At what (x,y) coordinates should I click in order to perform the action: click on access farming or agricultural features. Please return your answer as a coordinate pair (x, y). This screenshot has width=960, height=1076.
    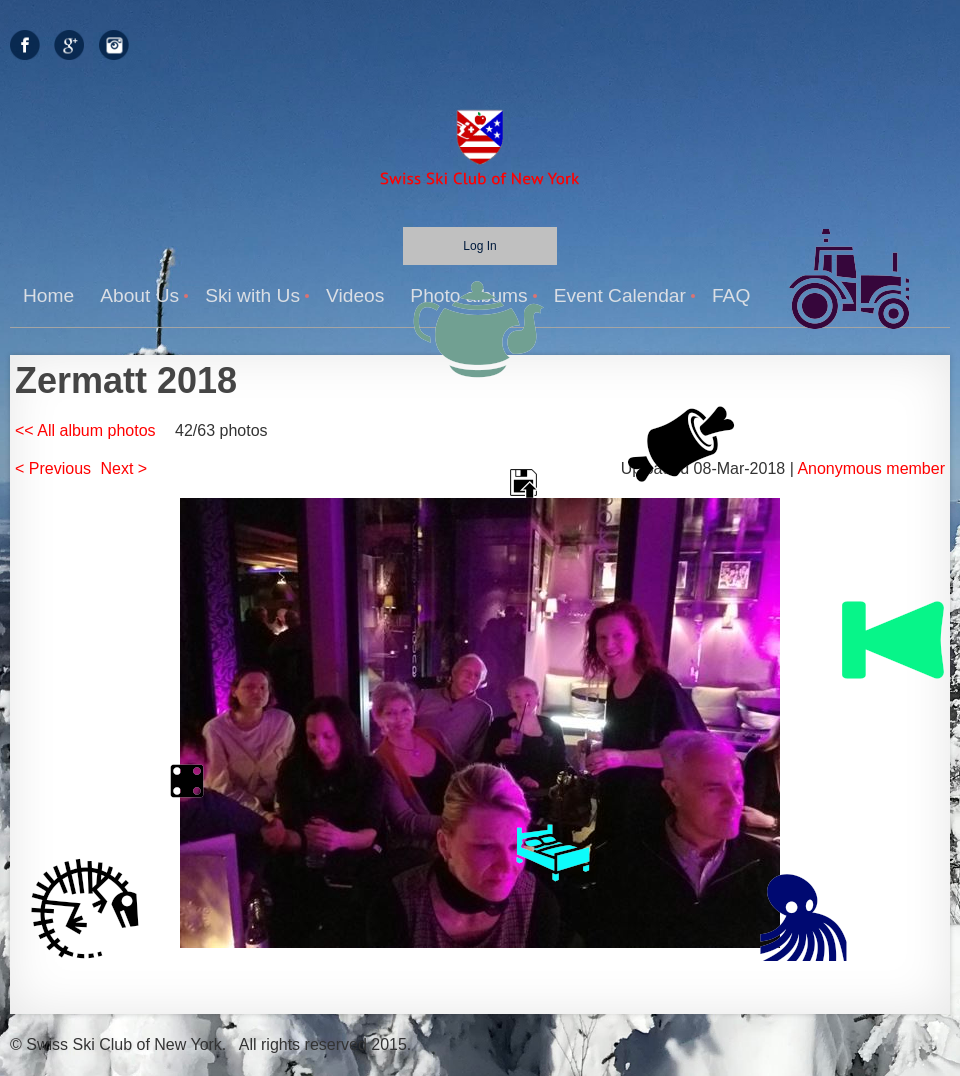
    Looking at the image, I should click on (849, 279).